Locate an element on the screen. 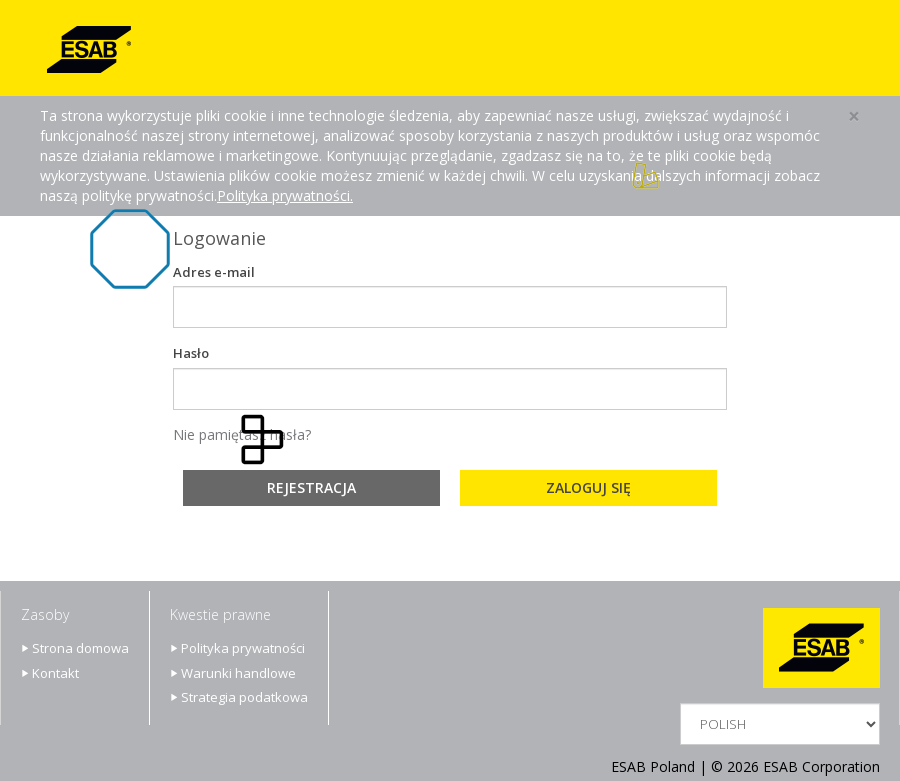 Image resolution: width=900 pixels, height=781 pixels. open color palette or swatches is located at coordinates (644, 176).